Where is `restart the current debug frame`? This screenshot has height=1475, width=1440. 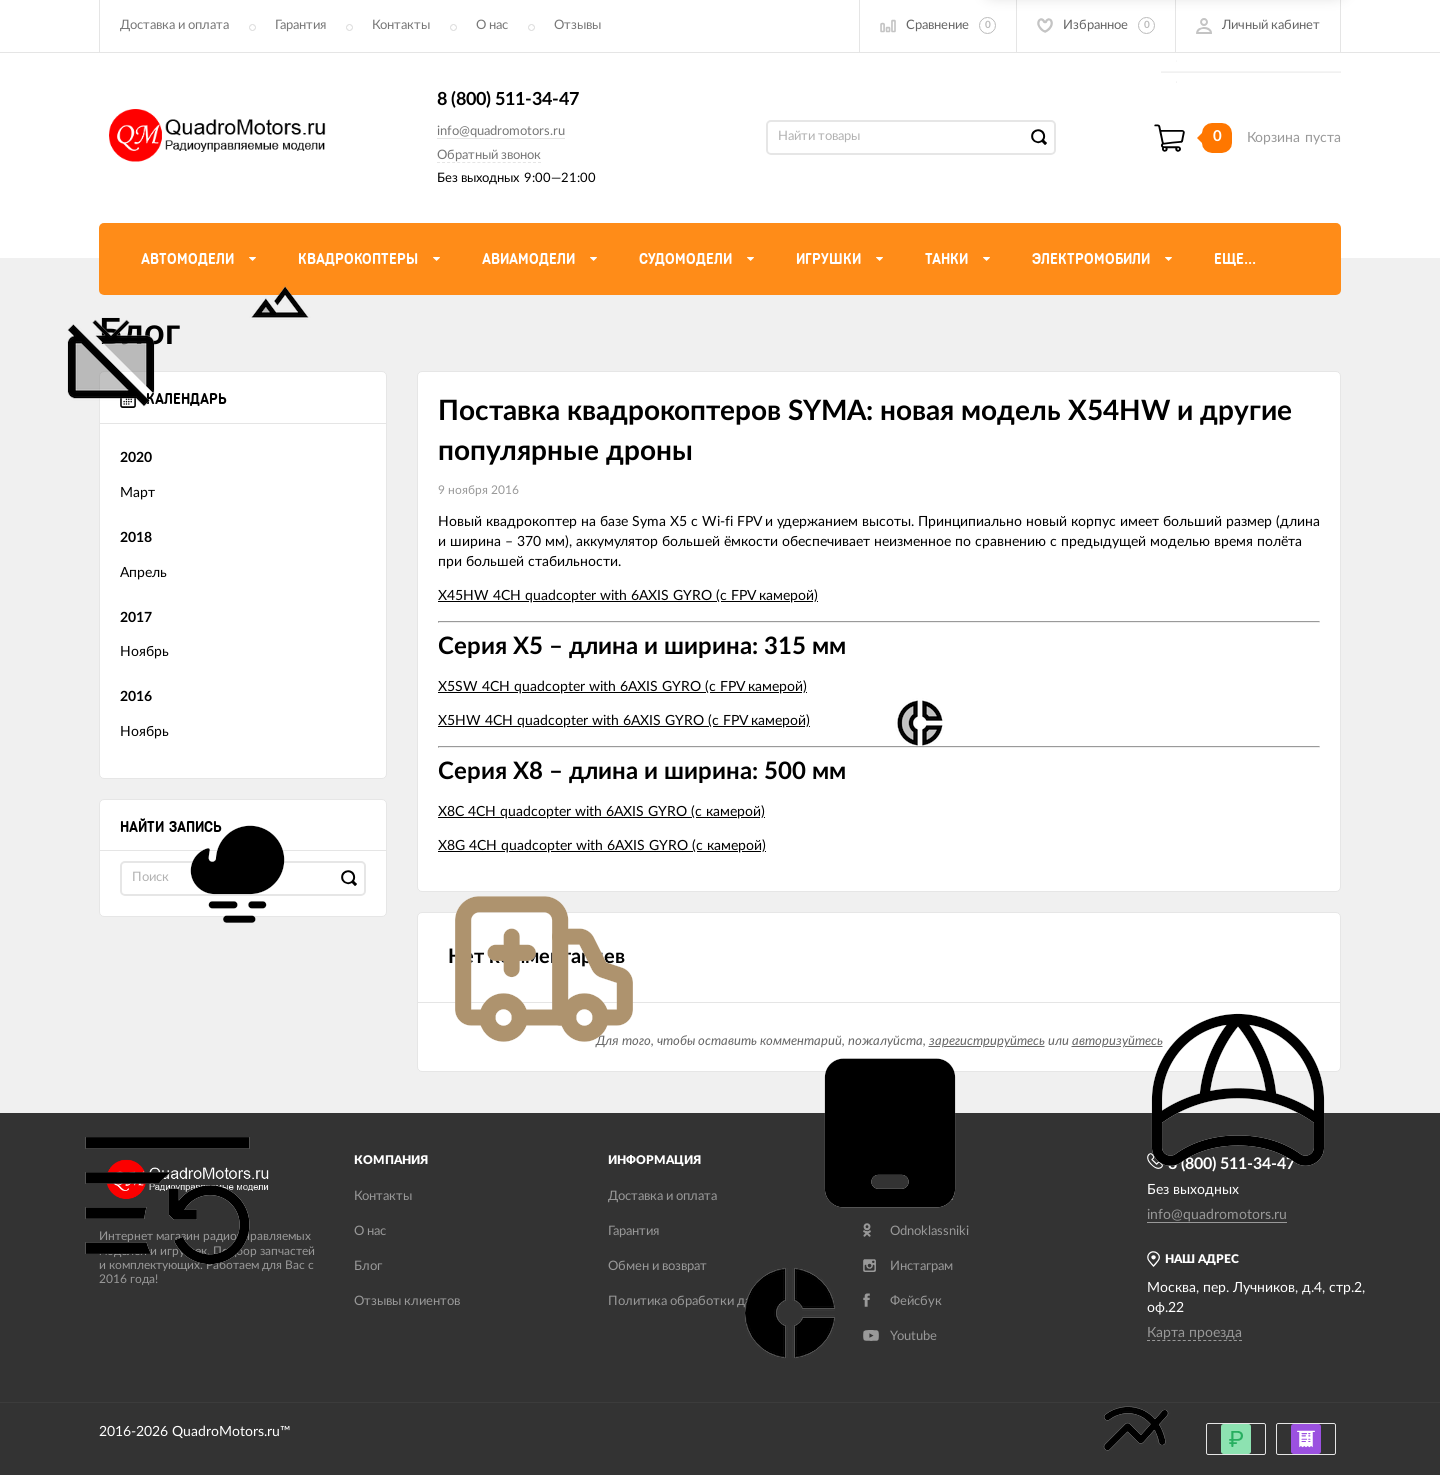 restart the current debug frame is located at coordinates (167, 1195).